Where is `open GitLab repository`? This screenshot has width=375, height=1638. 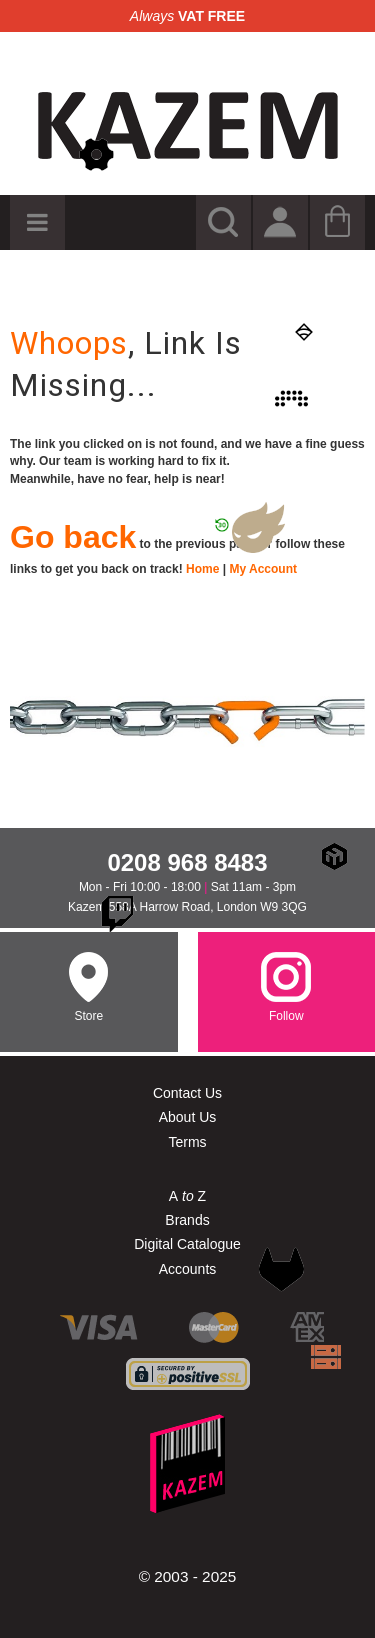 open GitLab repository is located at coordinates (281, 1269).